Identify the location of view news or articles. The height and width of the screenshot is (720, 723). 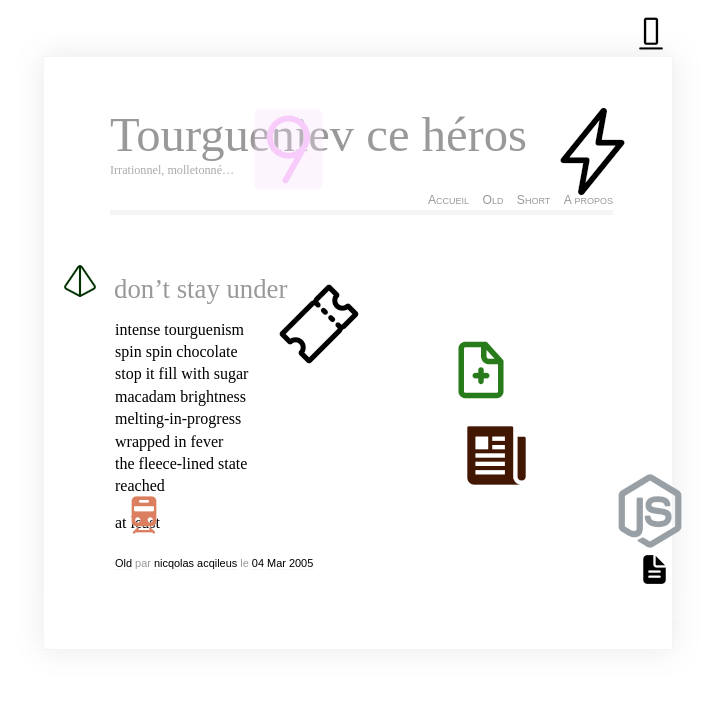
(496, 455).